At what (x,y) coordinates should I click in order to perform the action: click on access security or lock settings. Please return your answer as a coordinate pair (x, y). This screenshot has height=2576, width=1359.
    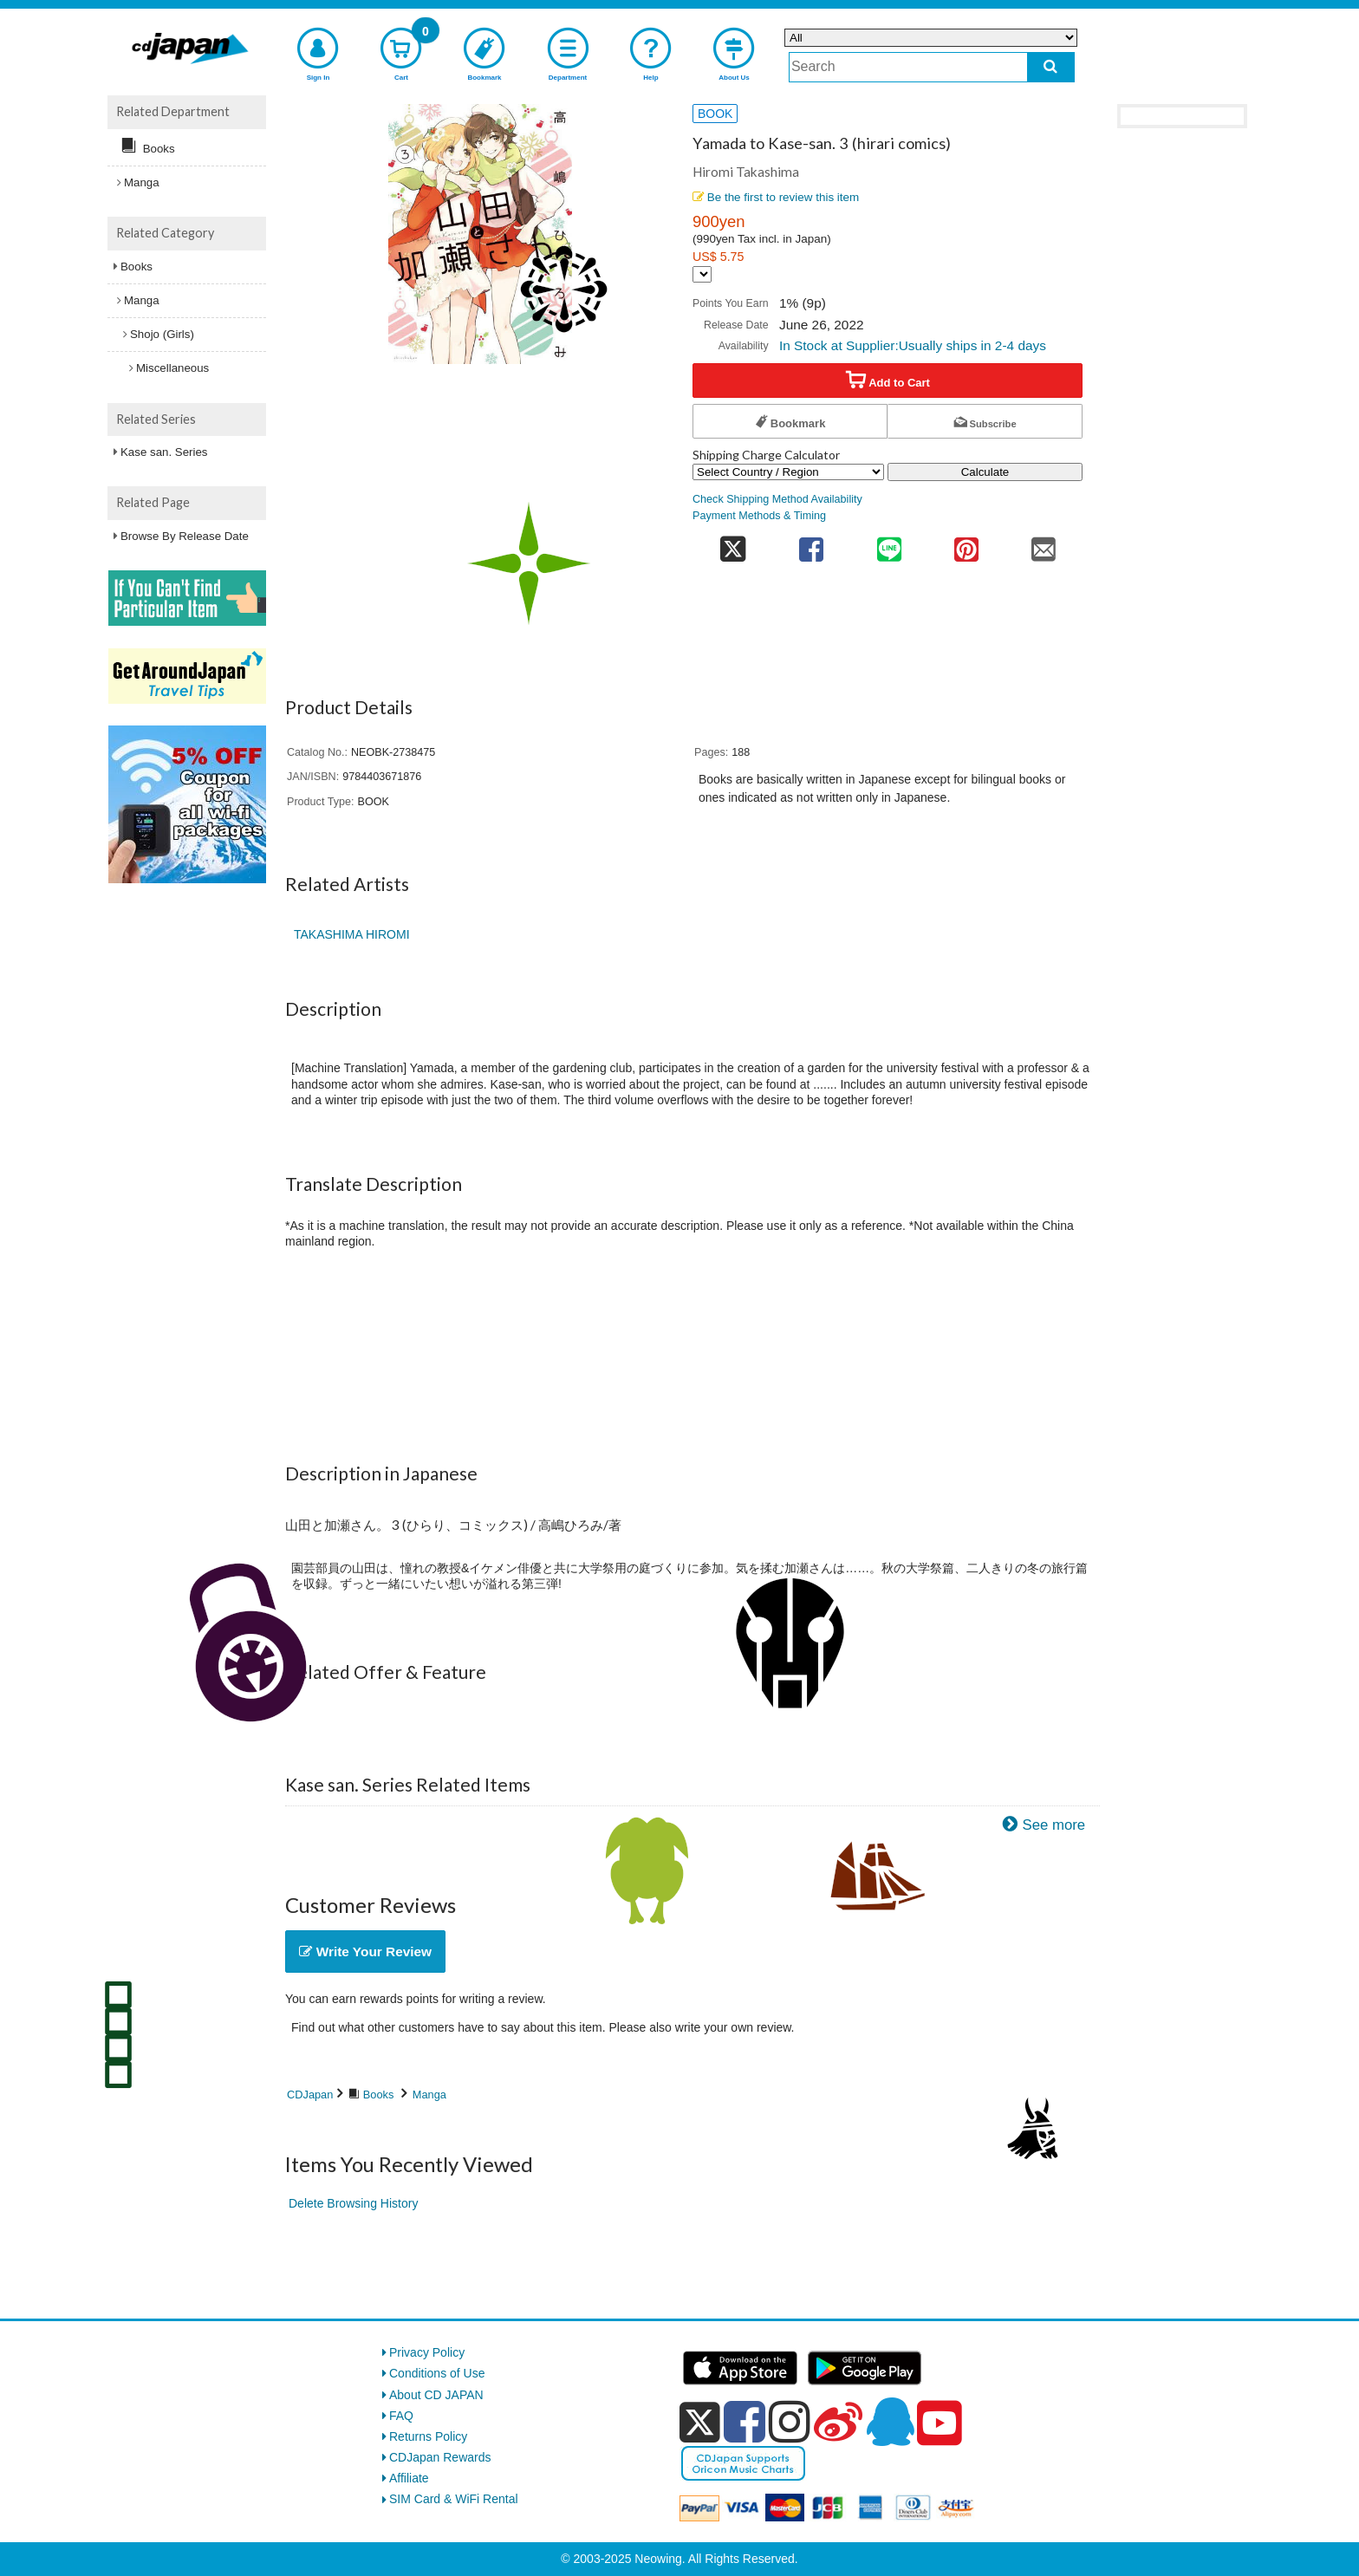
    Looking at the image, I should click on (244, 1643).